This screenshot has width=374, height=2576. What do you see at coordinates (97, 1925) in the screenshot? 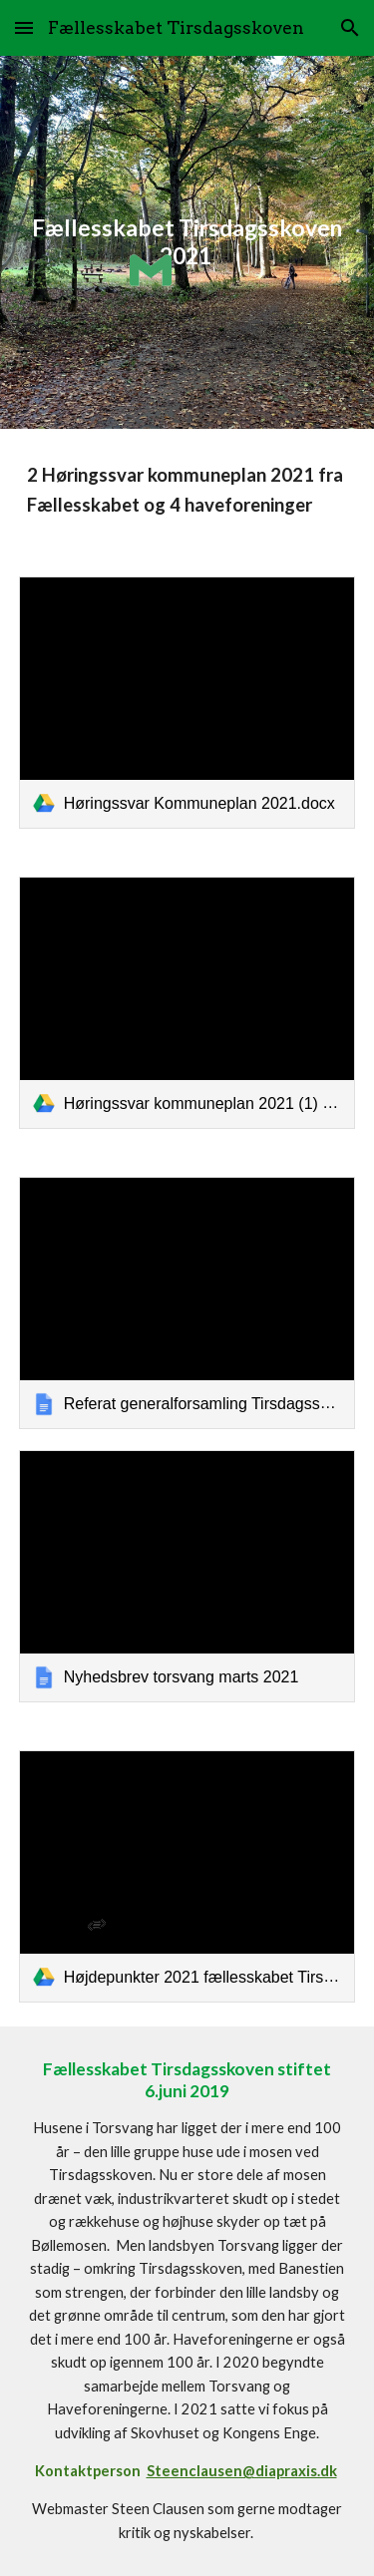
I see `purescript programming language logo` at bounding box center [97, 1925].